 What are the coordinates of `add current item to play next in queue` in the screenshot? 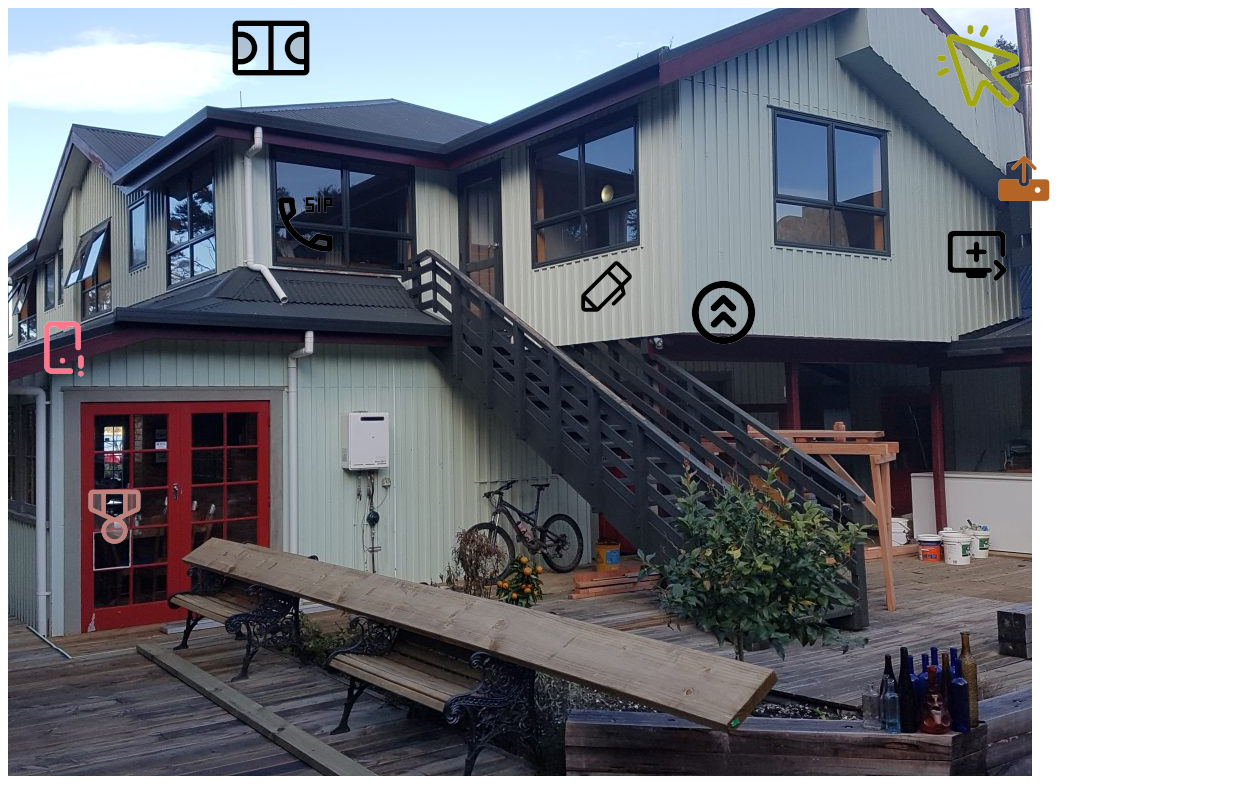 It's located at (976, 254).